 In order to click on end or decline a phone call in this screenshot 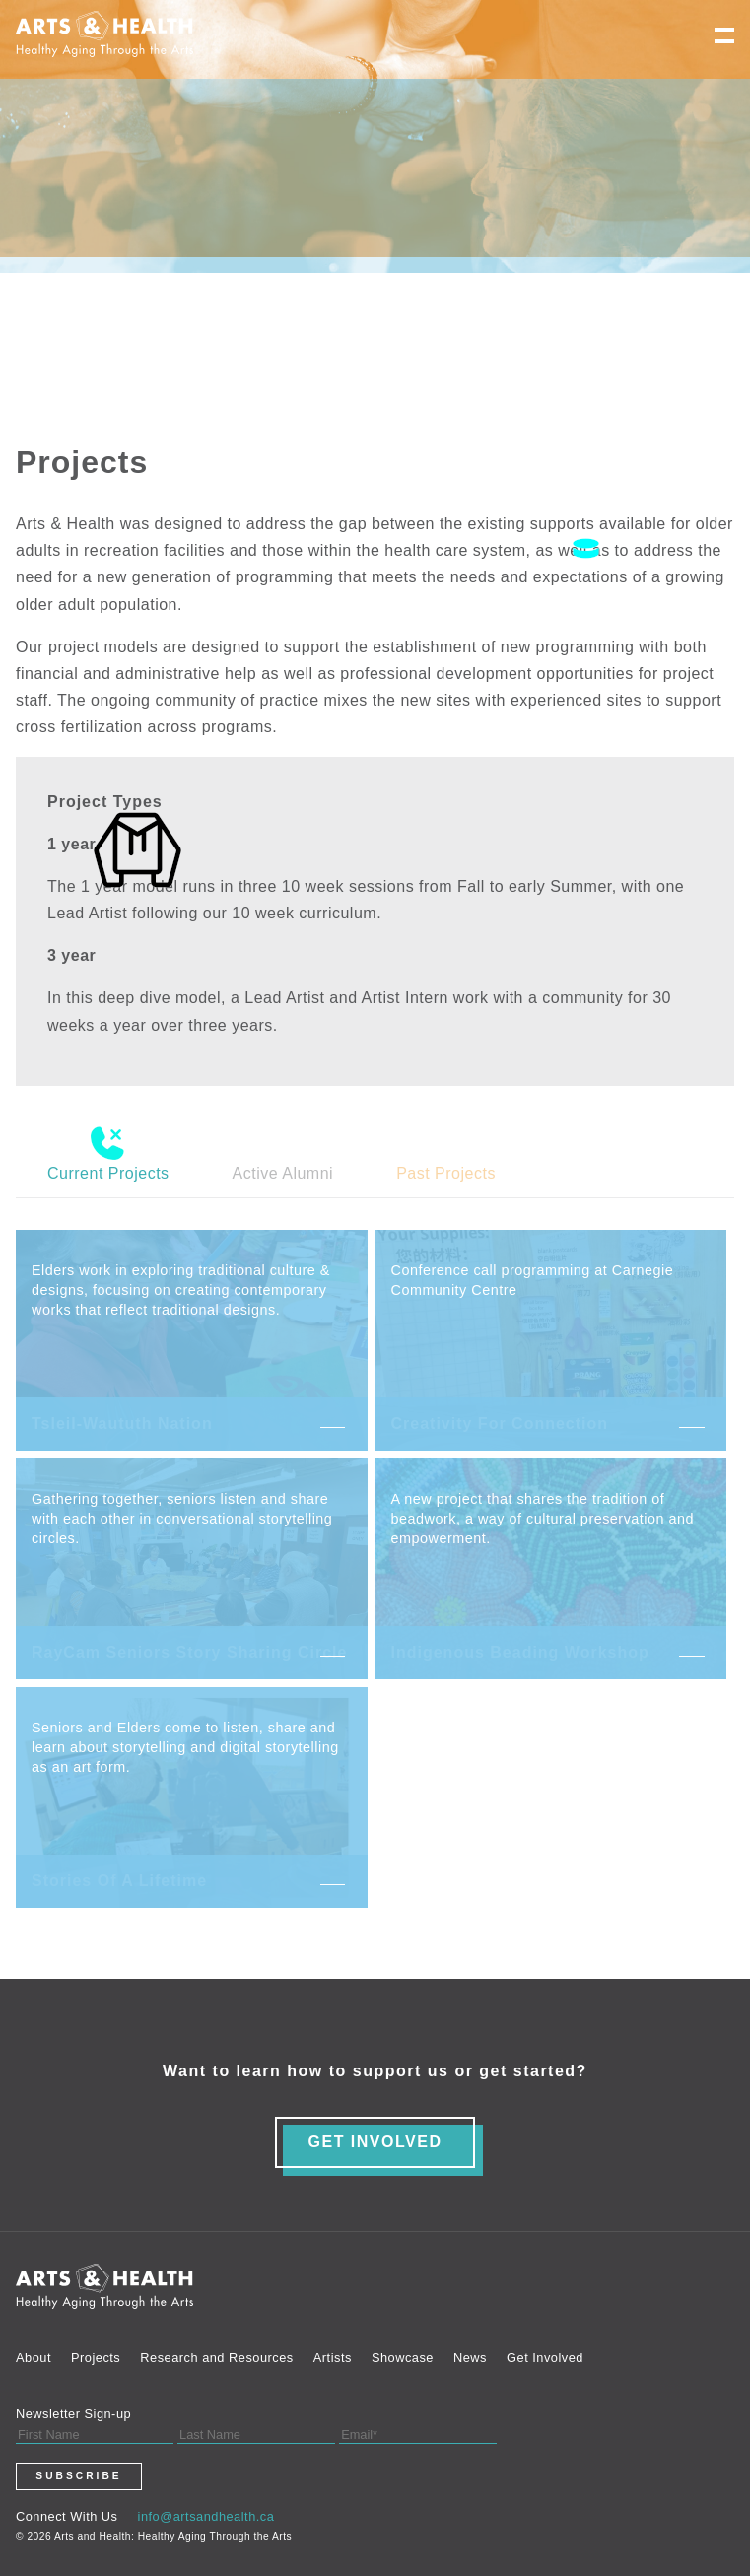, I will do `click(107, 1142)`.